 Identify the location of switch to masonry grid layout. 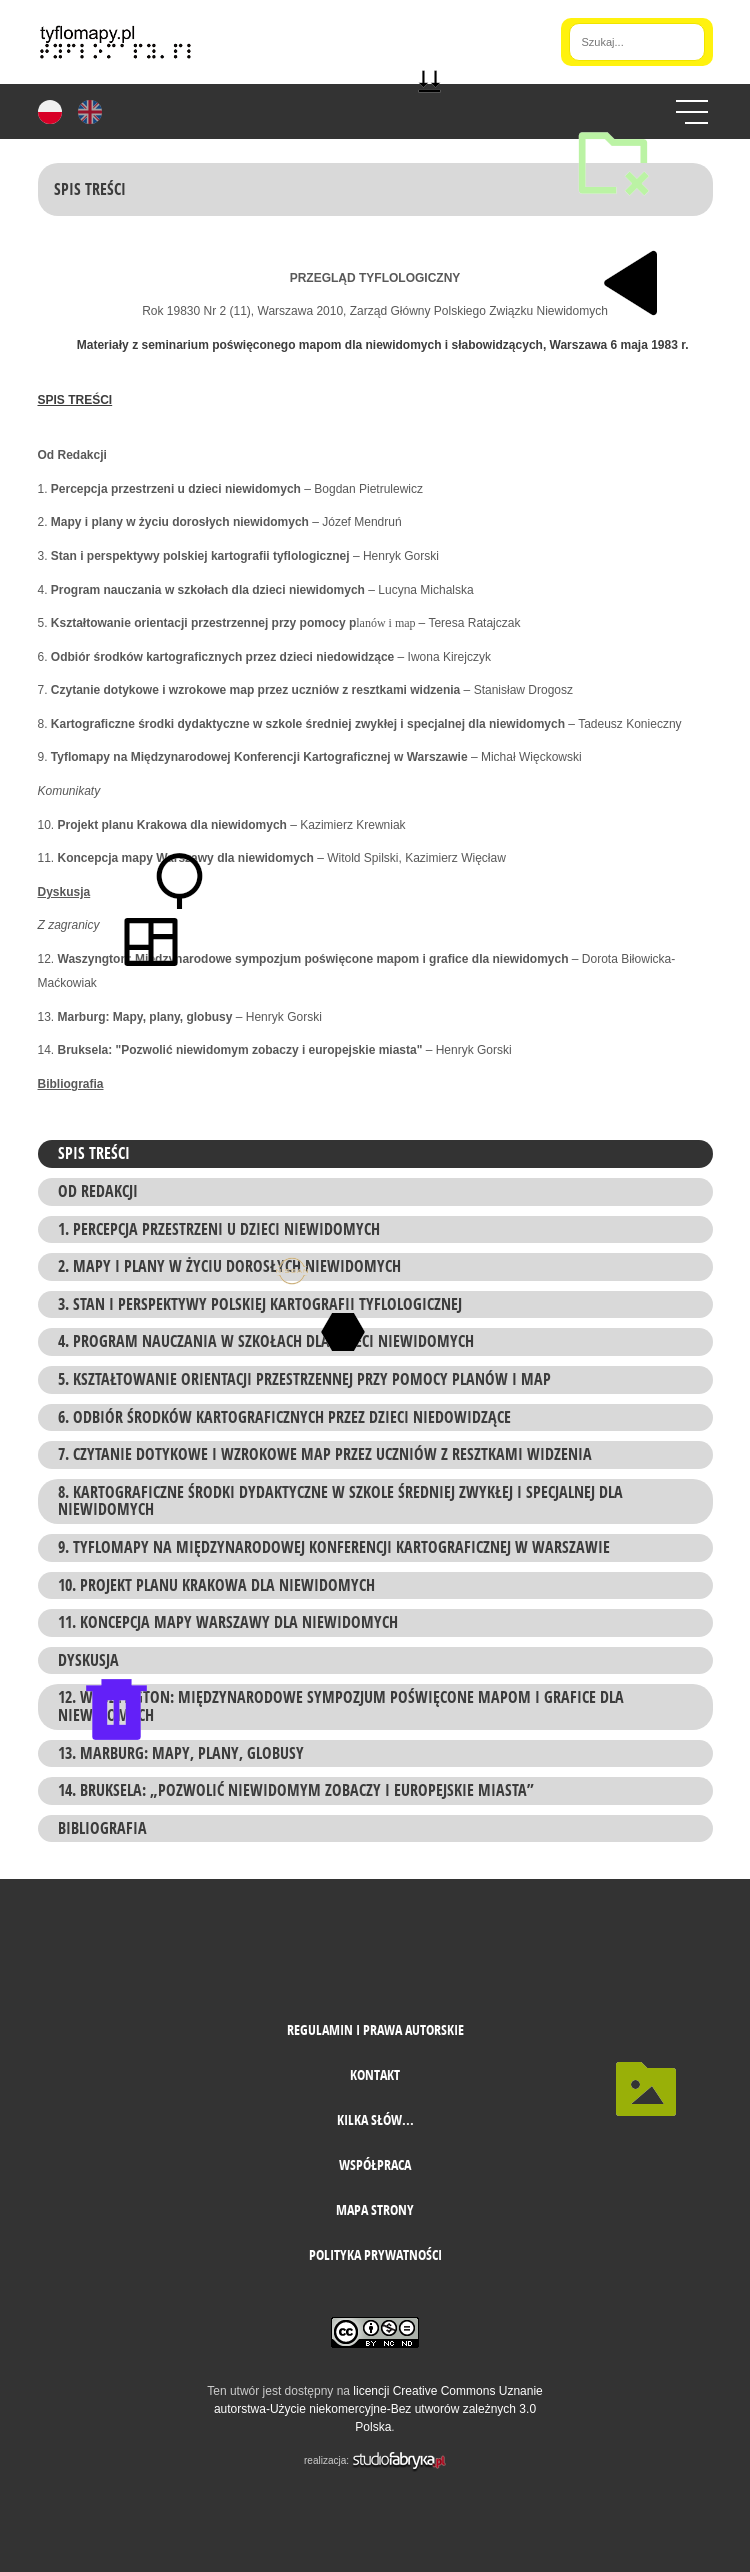
(151, 942).